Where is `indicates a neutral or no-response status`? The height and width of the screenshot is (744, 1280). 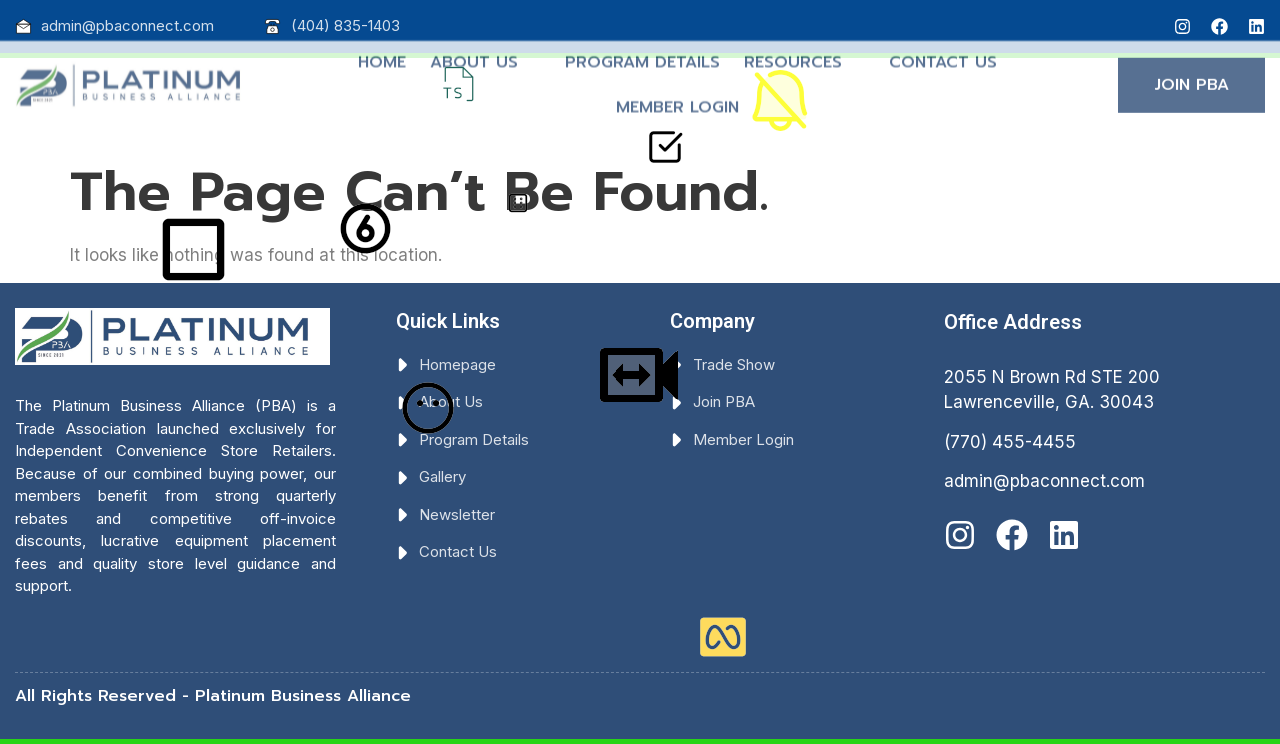
indicates a neutral or no-response status is located at coordinates (428, 408).